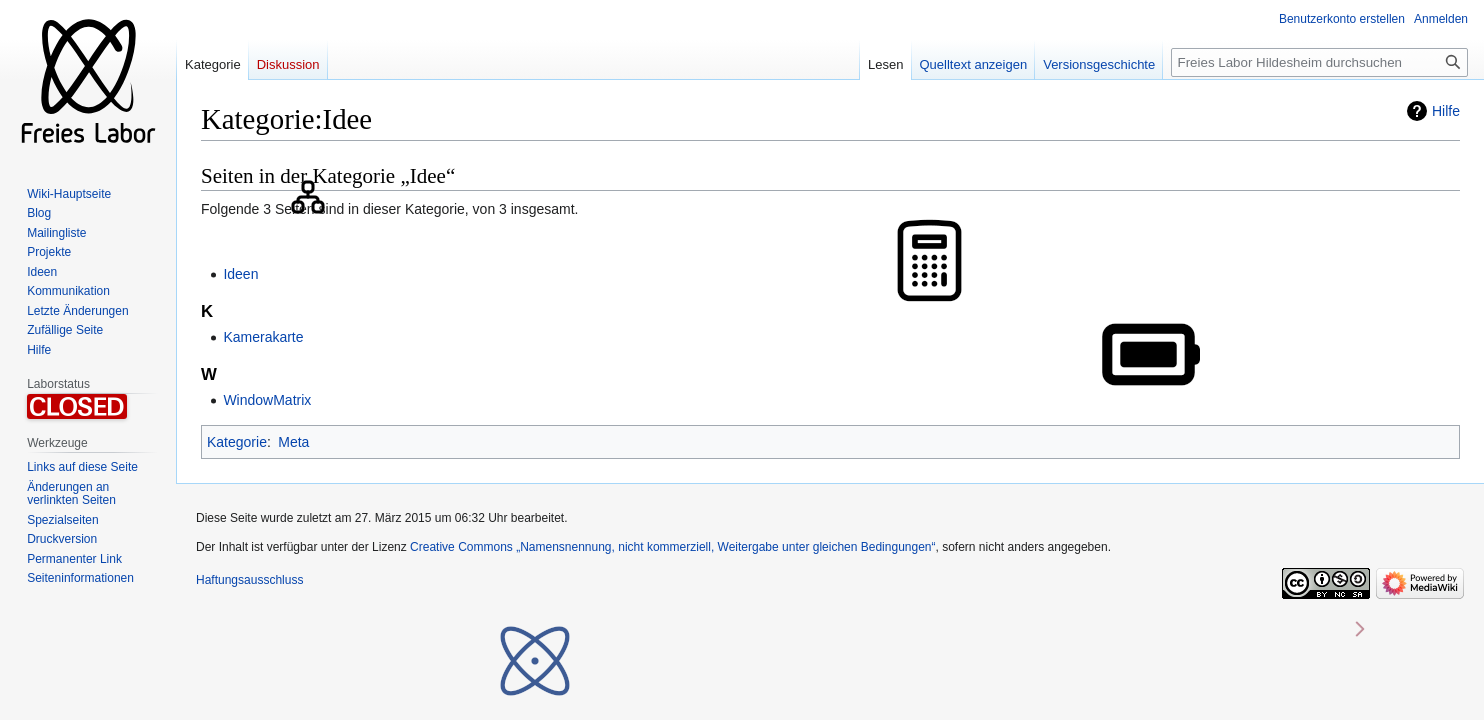  Describe the element at coordinates (929, 260) in the screenshot. I see `open the calculator app` at that location.